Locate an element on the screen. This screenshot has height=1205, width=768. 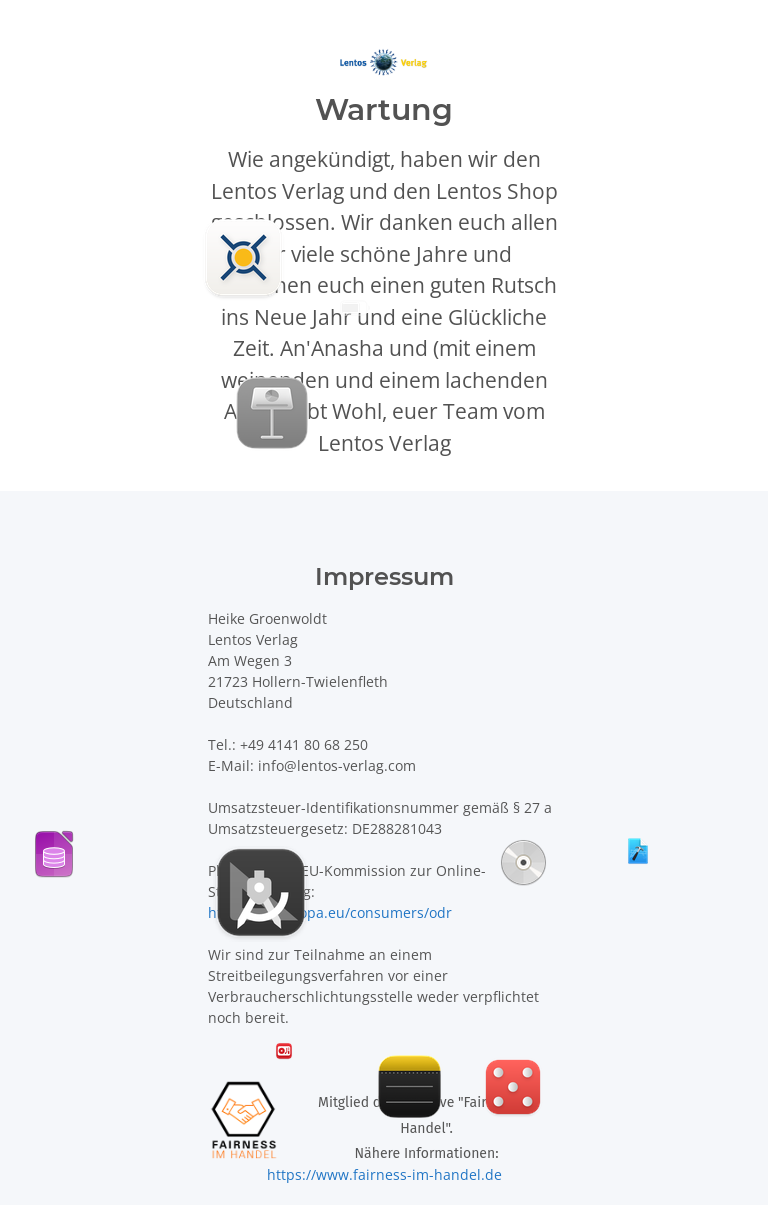
open the notes app is located at coordinates (409, 1086).